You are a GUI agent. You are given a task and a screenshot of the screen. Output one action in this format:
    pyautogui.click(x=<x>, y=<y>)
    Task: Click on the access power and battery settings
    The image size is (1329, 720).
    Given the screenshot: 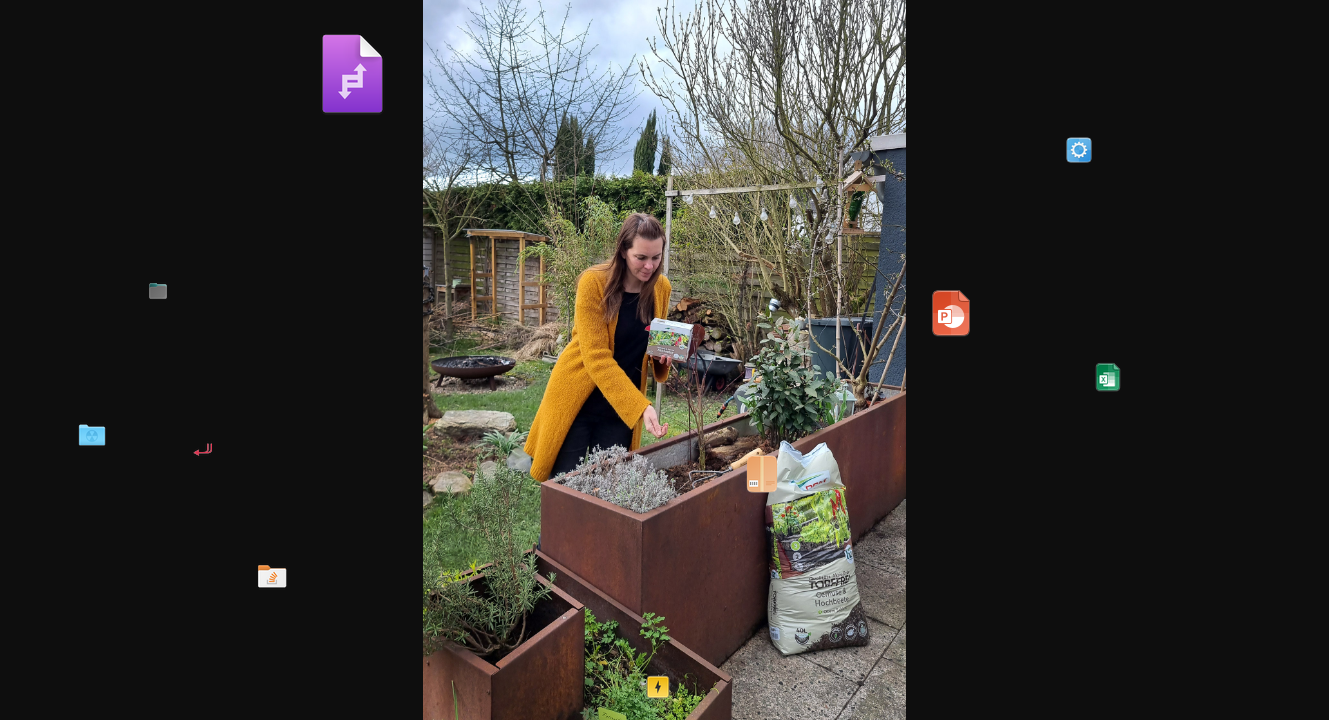 What is the action you would take?
    pyautogui.click(x=658, y=687)
    